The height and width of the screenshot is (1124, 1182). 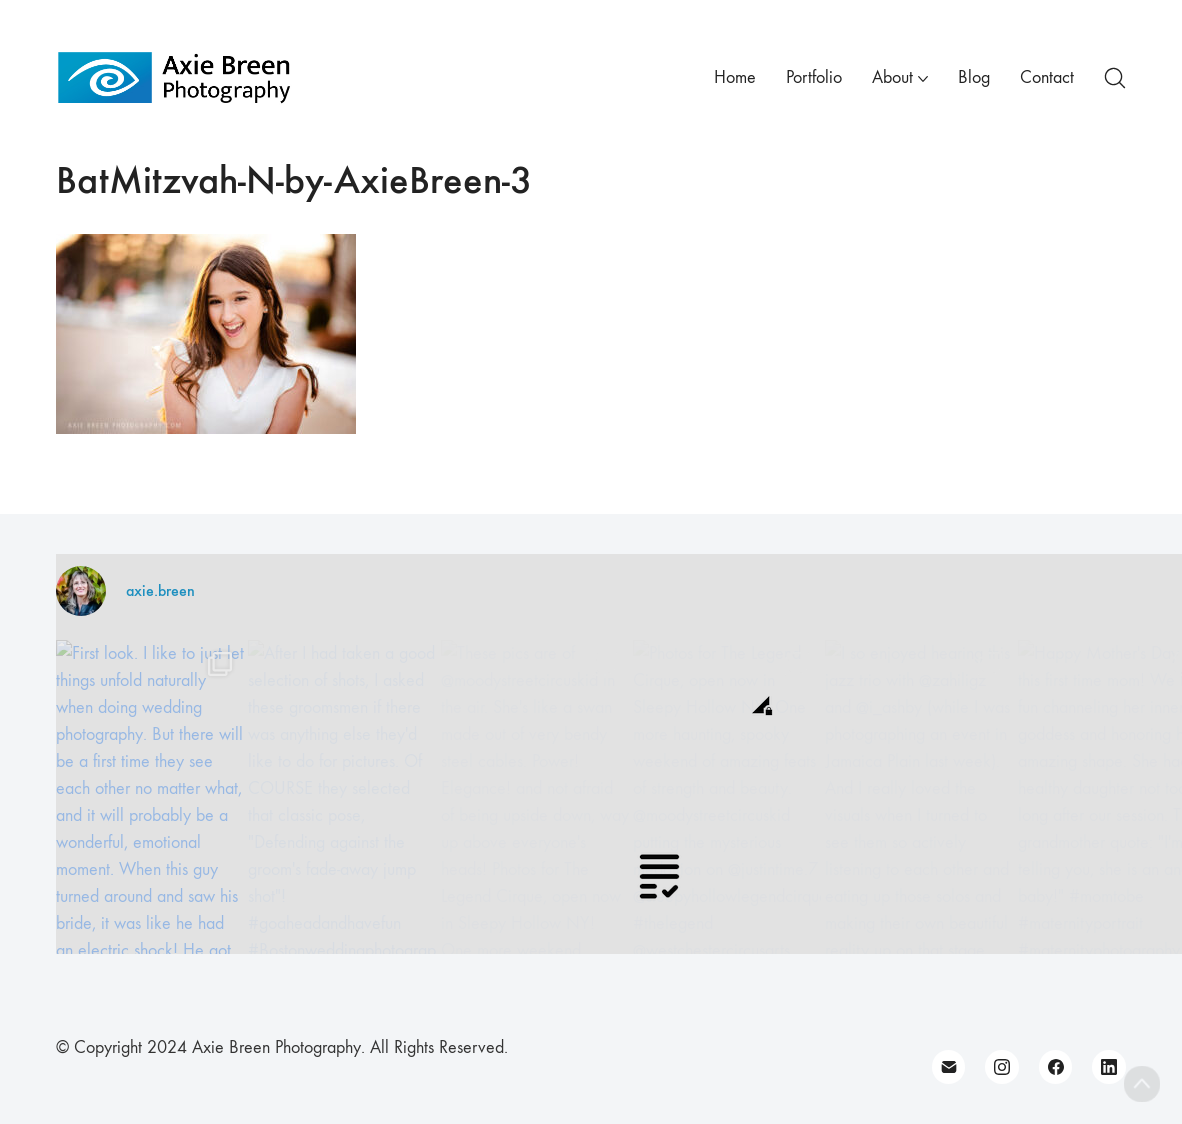 I want to click on view grading or assessment results, so click(x=659, y=876).